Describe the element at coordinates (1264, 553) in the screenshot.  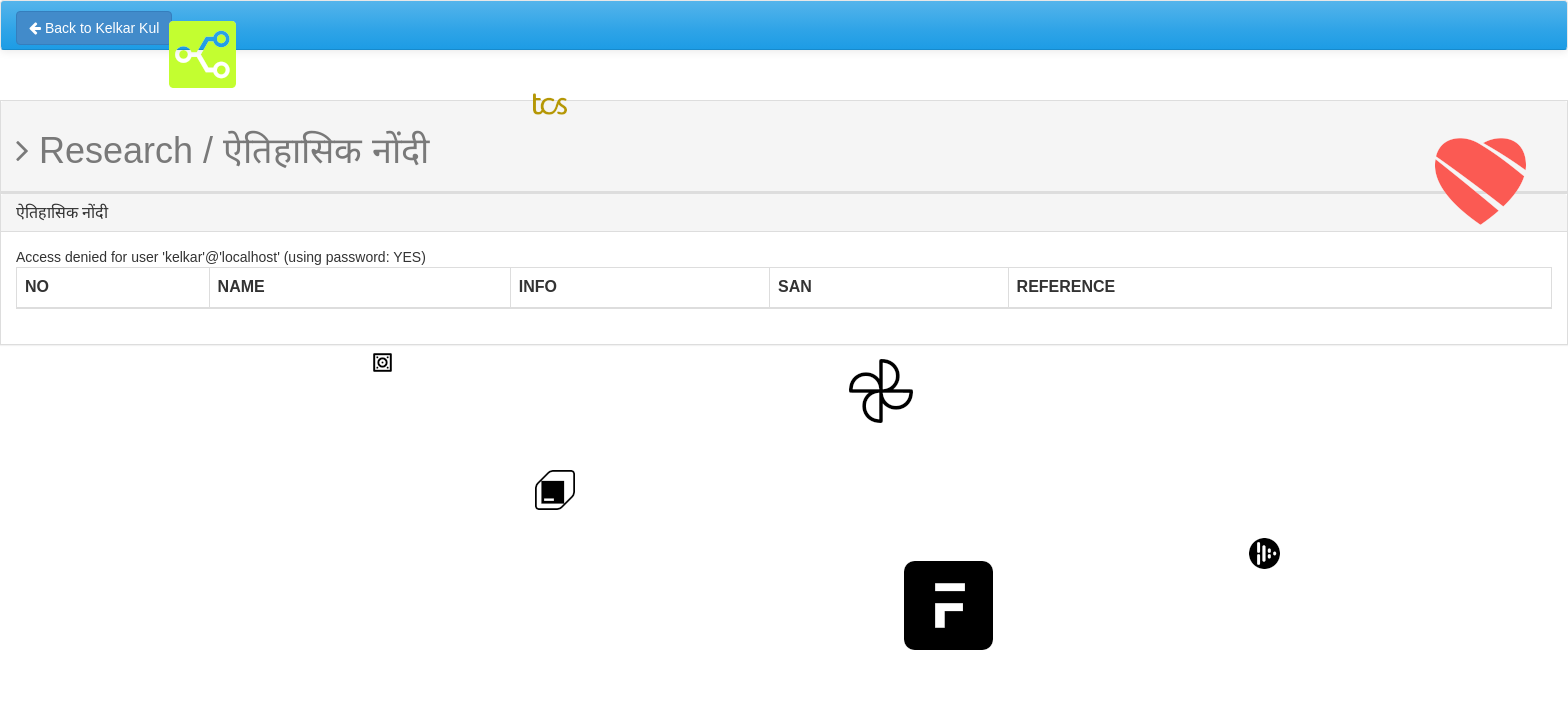
I see `open audioboom podcast platform` at that location.